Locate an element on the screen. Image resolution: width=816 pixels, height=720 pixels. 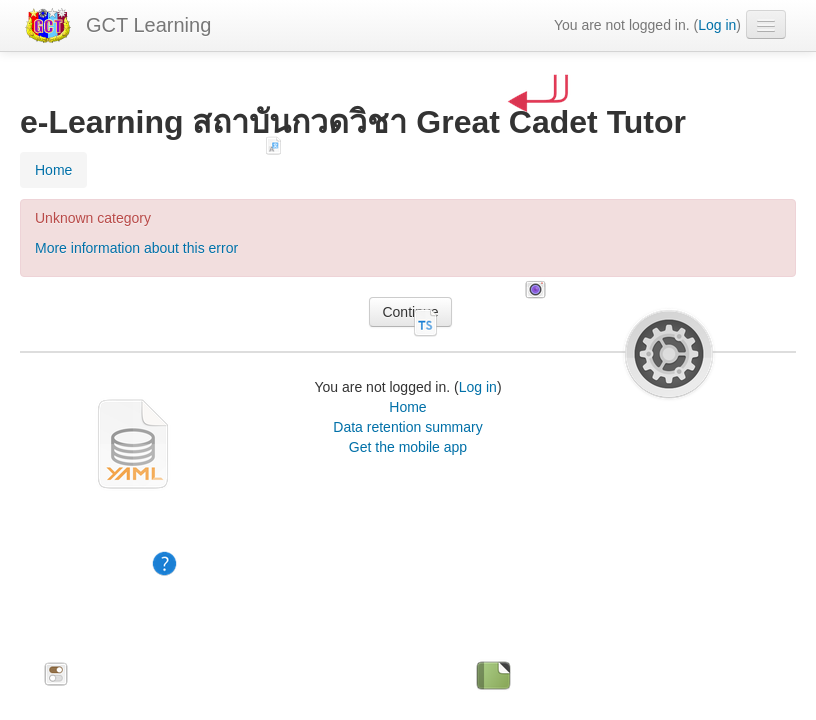
a yaml configuration file is located at coordinates (133, 444).